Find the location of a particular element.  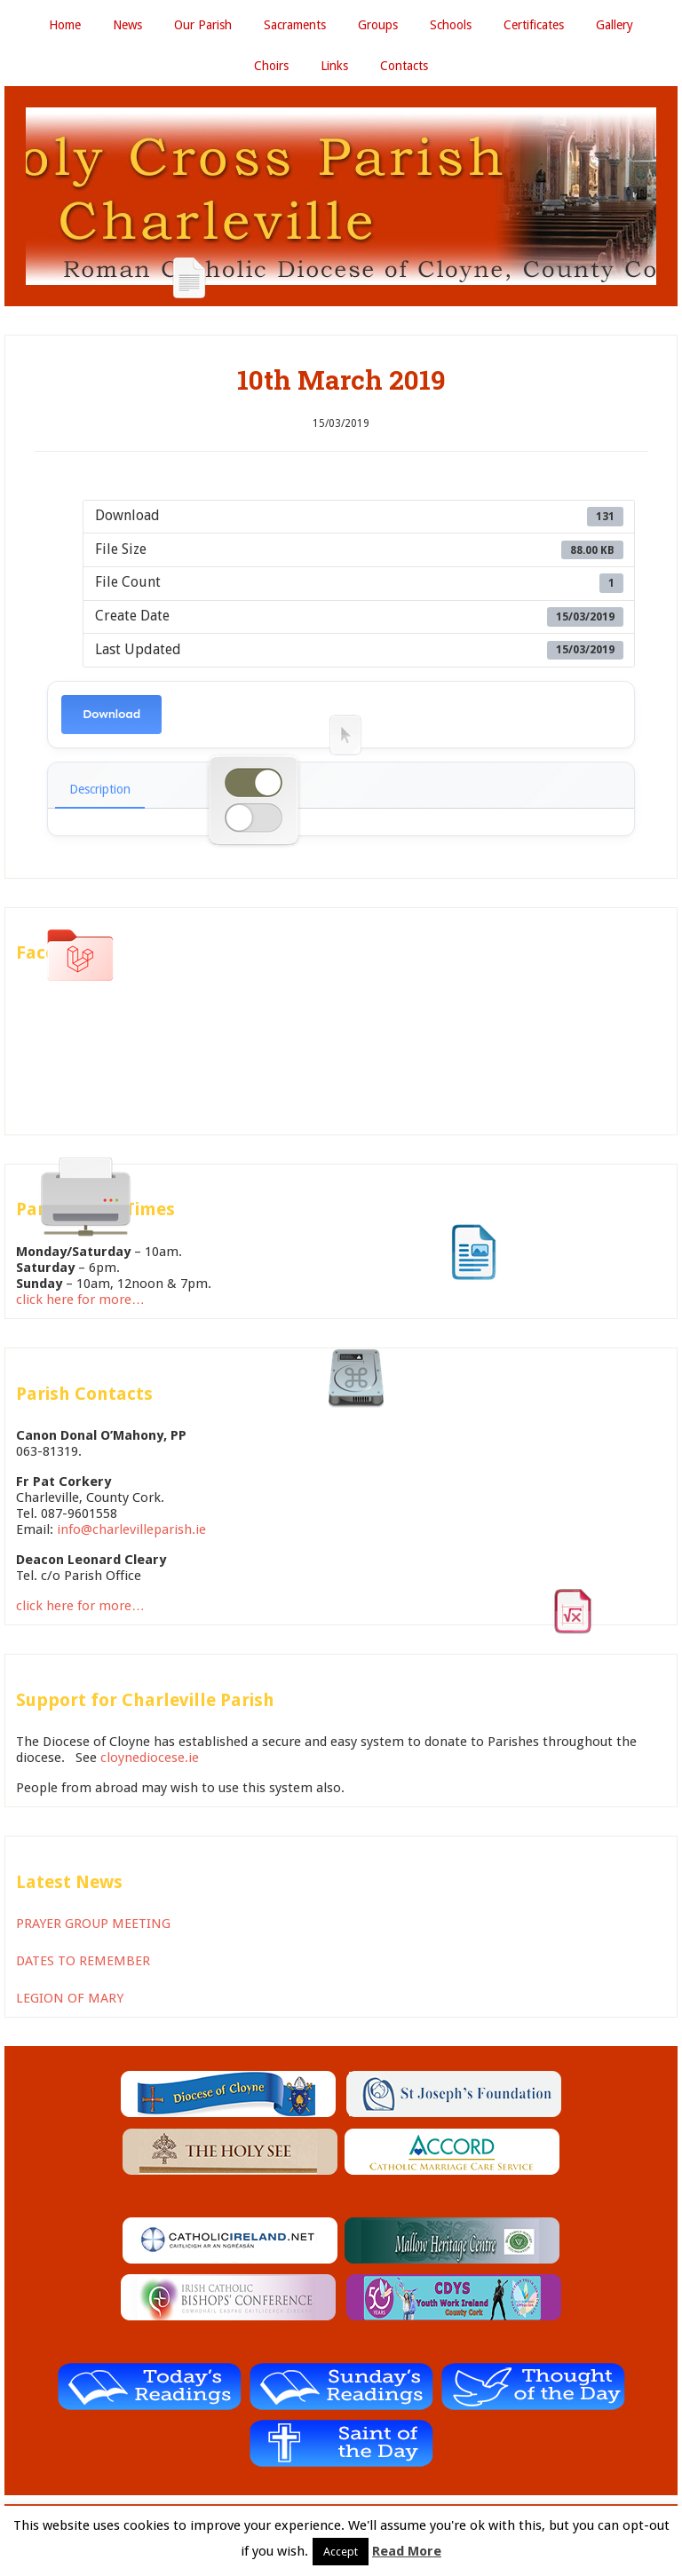

open gnome tweaks application is located at coordinates (253, 800).